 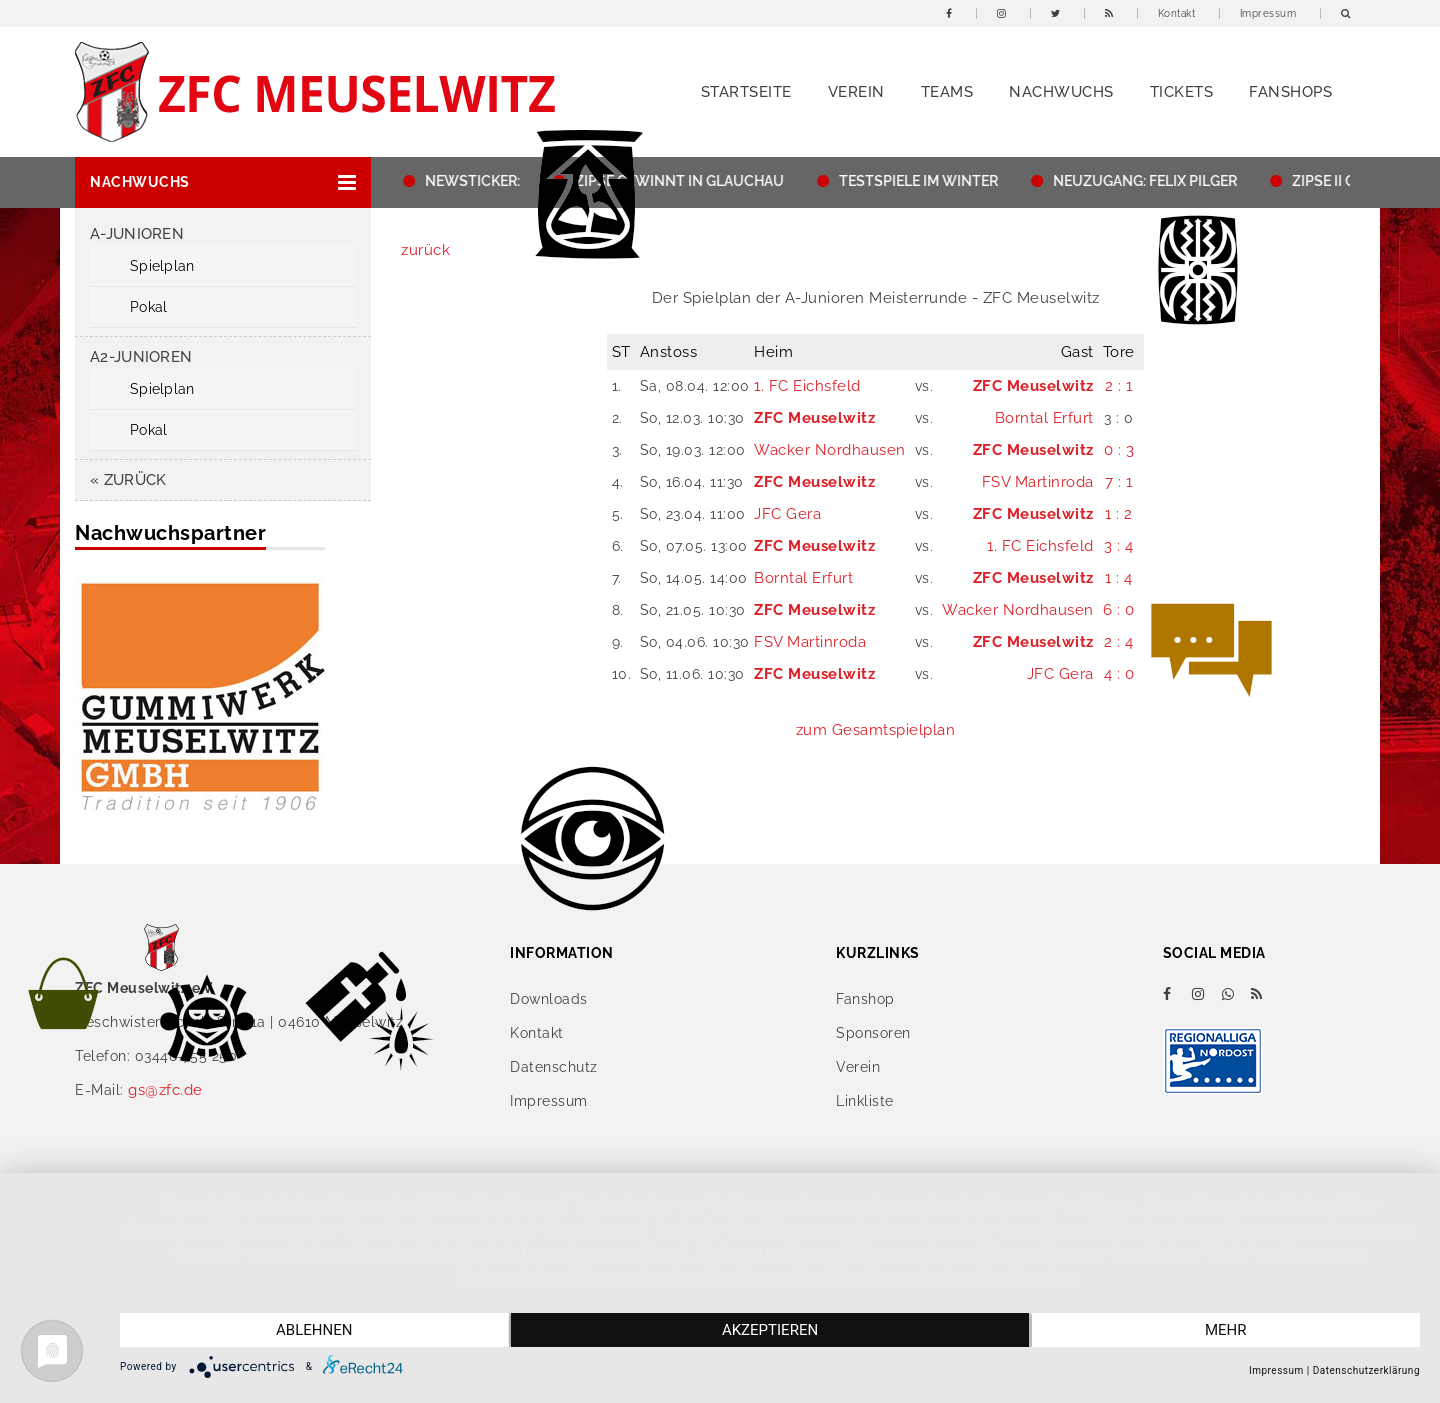 I want to click on access beach or vacation-related items, so click(x=63, y=993).